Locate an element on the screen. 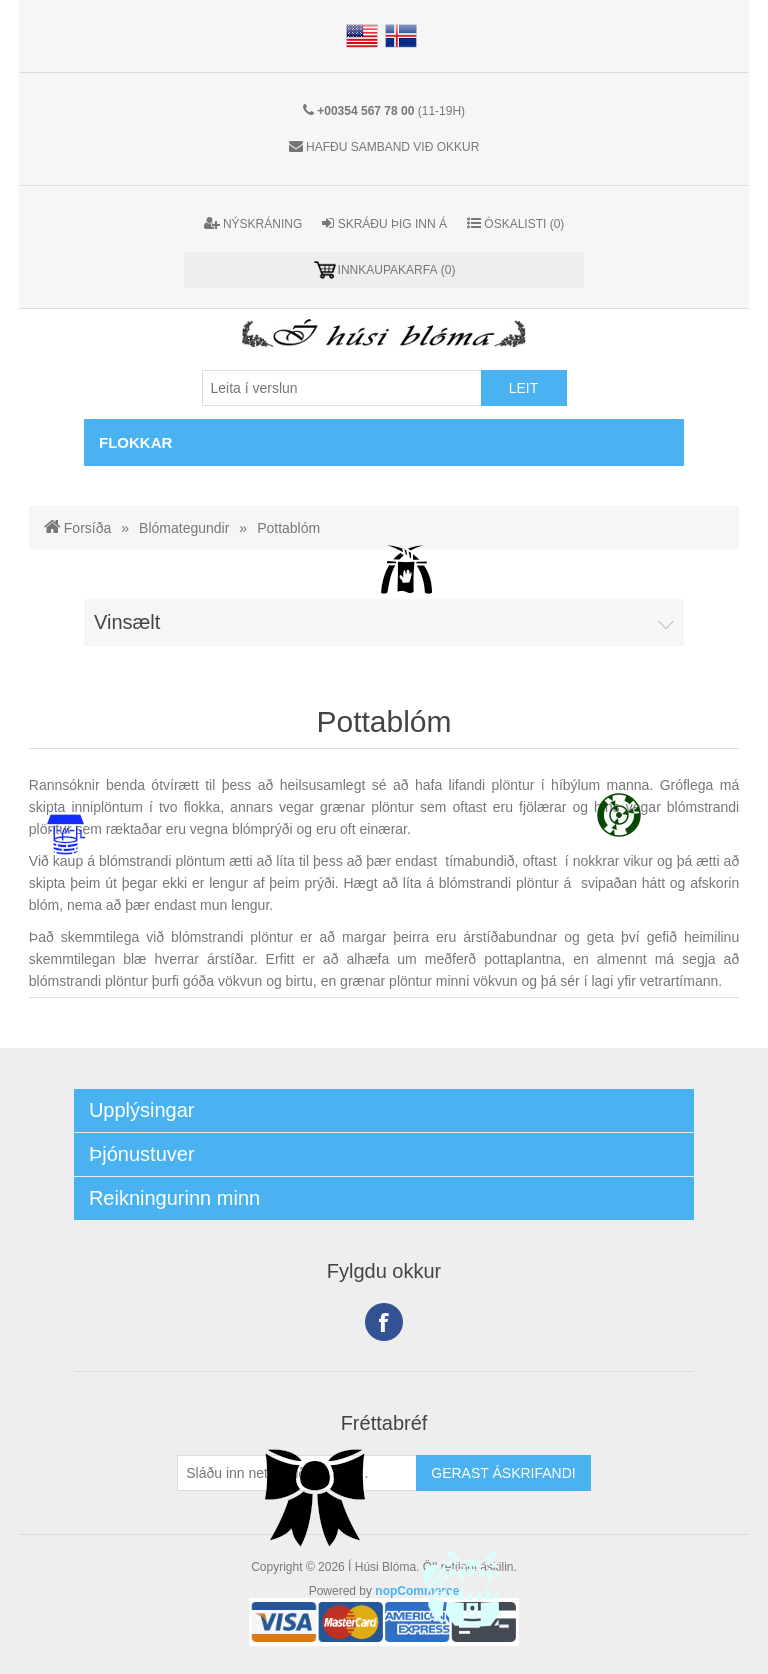 The height and width of the screenshot is (1674, 768). track digital footprint or online activity is located at coordinates (619, 815).